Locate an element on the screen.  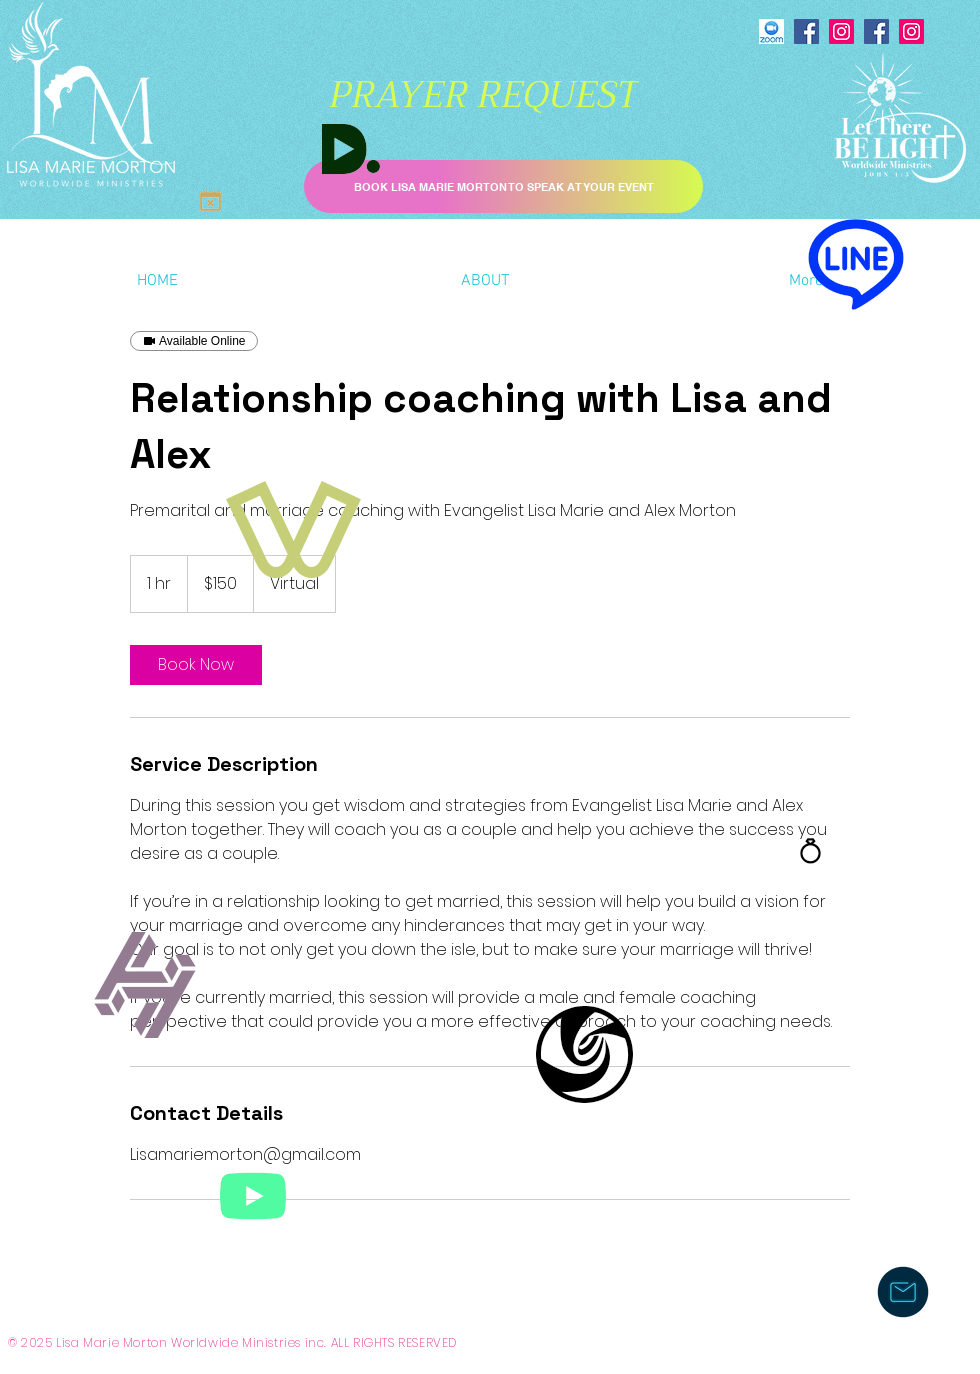
open the LINE messaging app is located at coordinates (856, 264).